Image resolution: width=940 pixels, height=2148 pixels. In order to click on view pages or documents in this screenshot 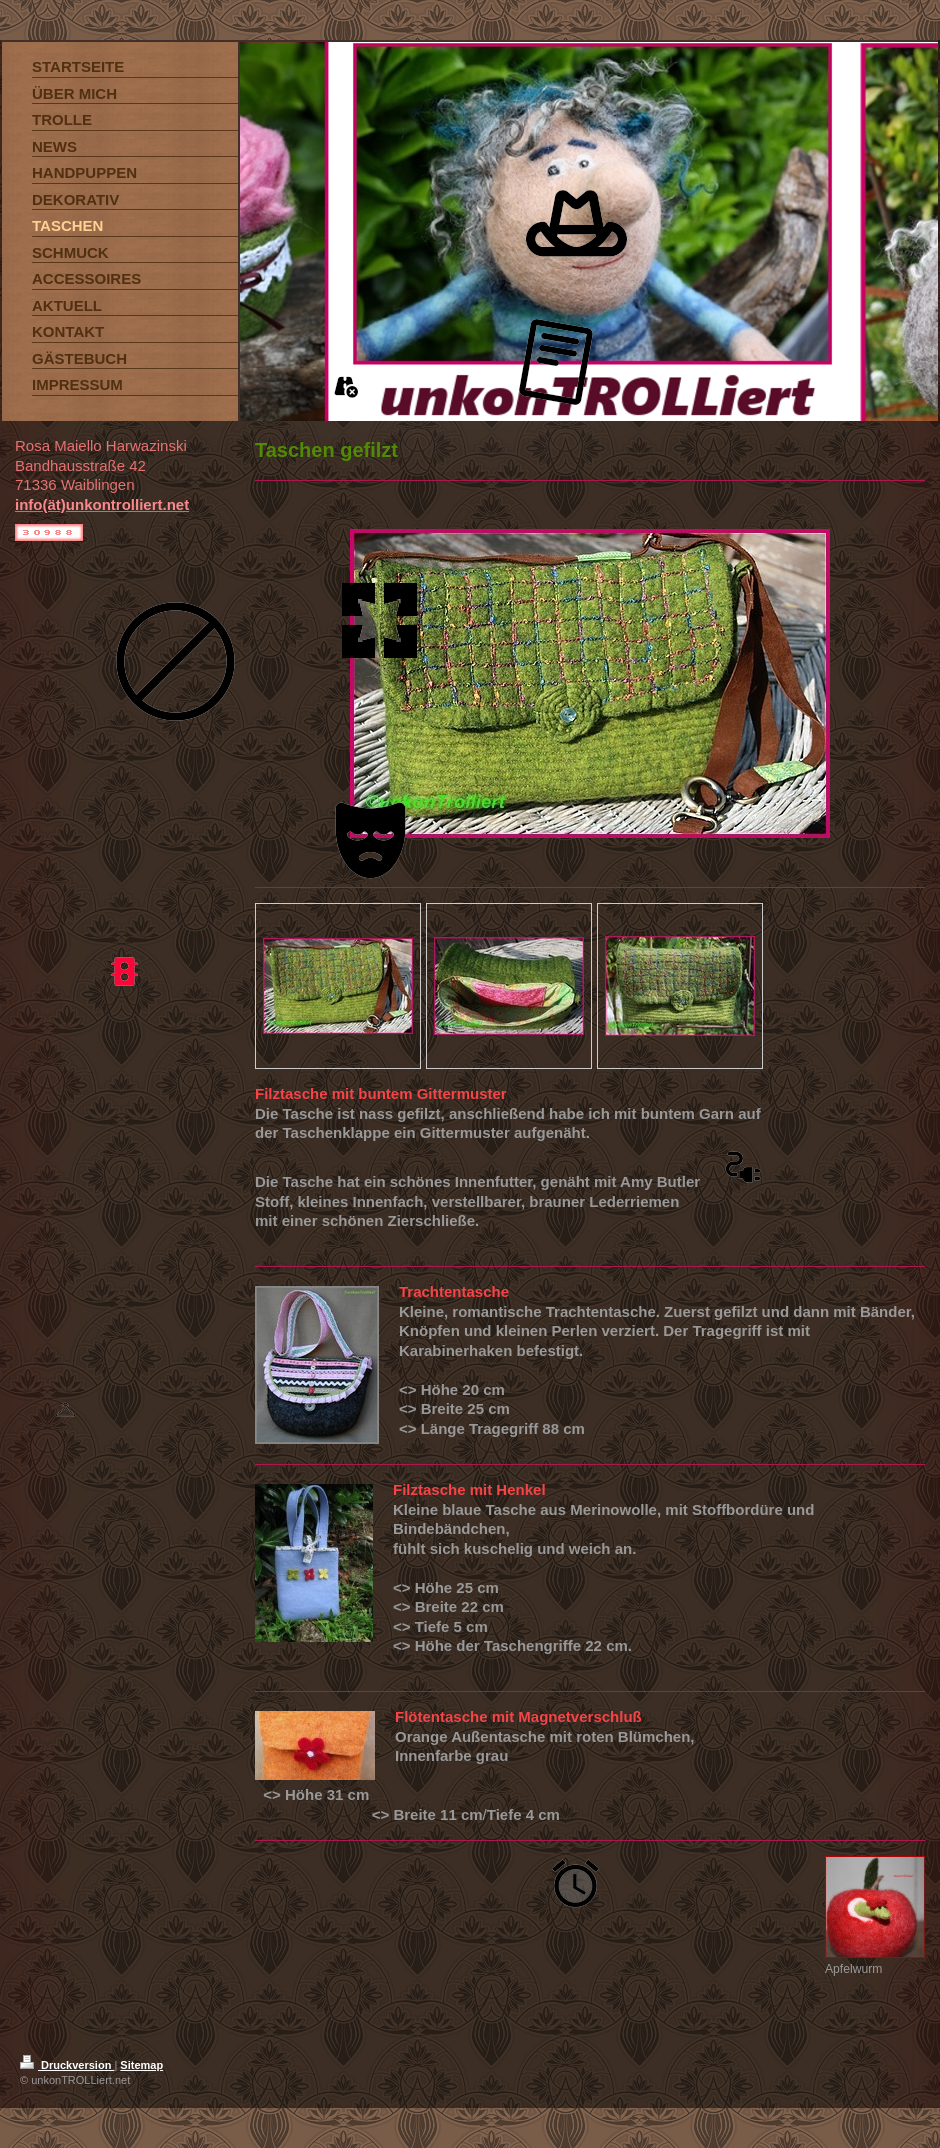, I will do `click(379, 620)`.